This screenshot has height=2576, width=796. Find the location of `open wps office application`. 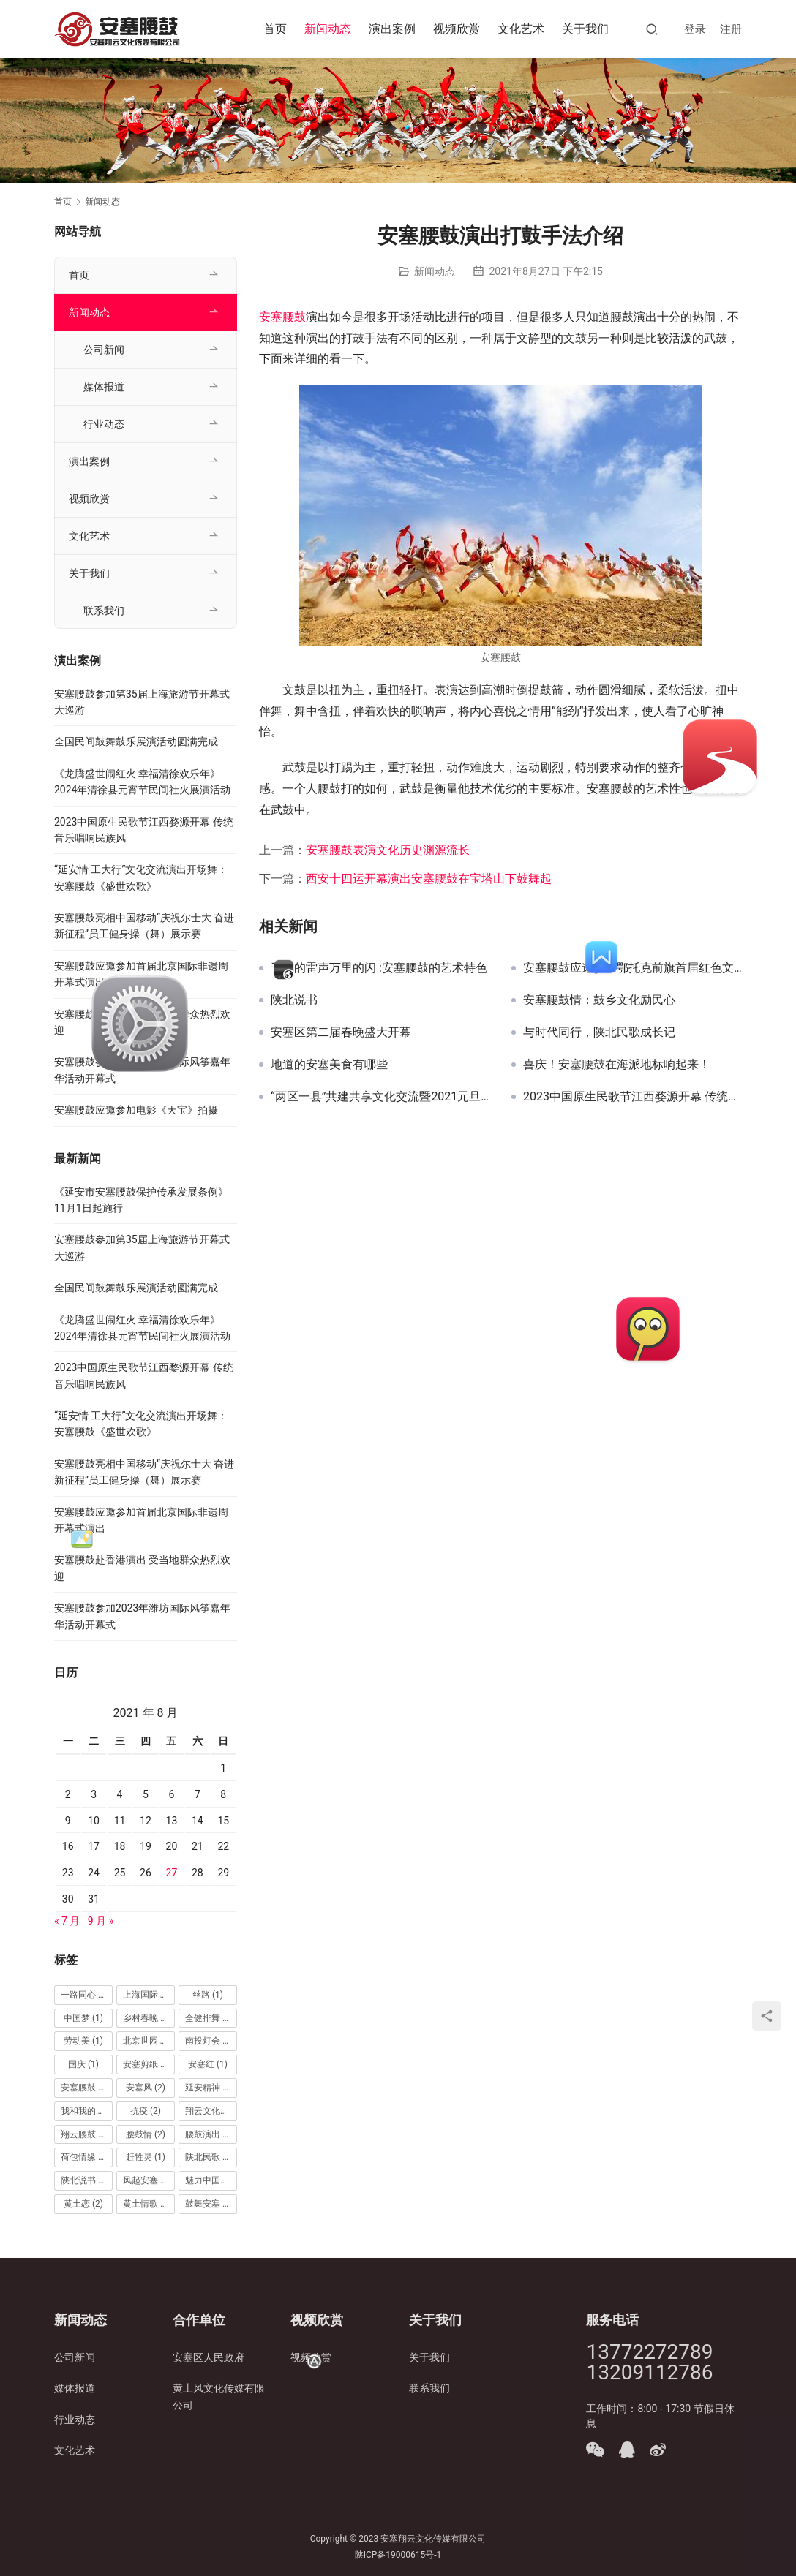

open wps office application is located at coordinates (601, 957).